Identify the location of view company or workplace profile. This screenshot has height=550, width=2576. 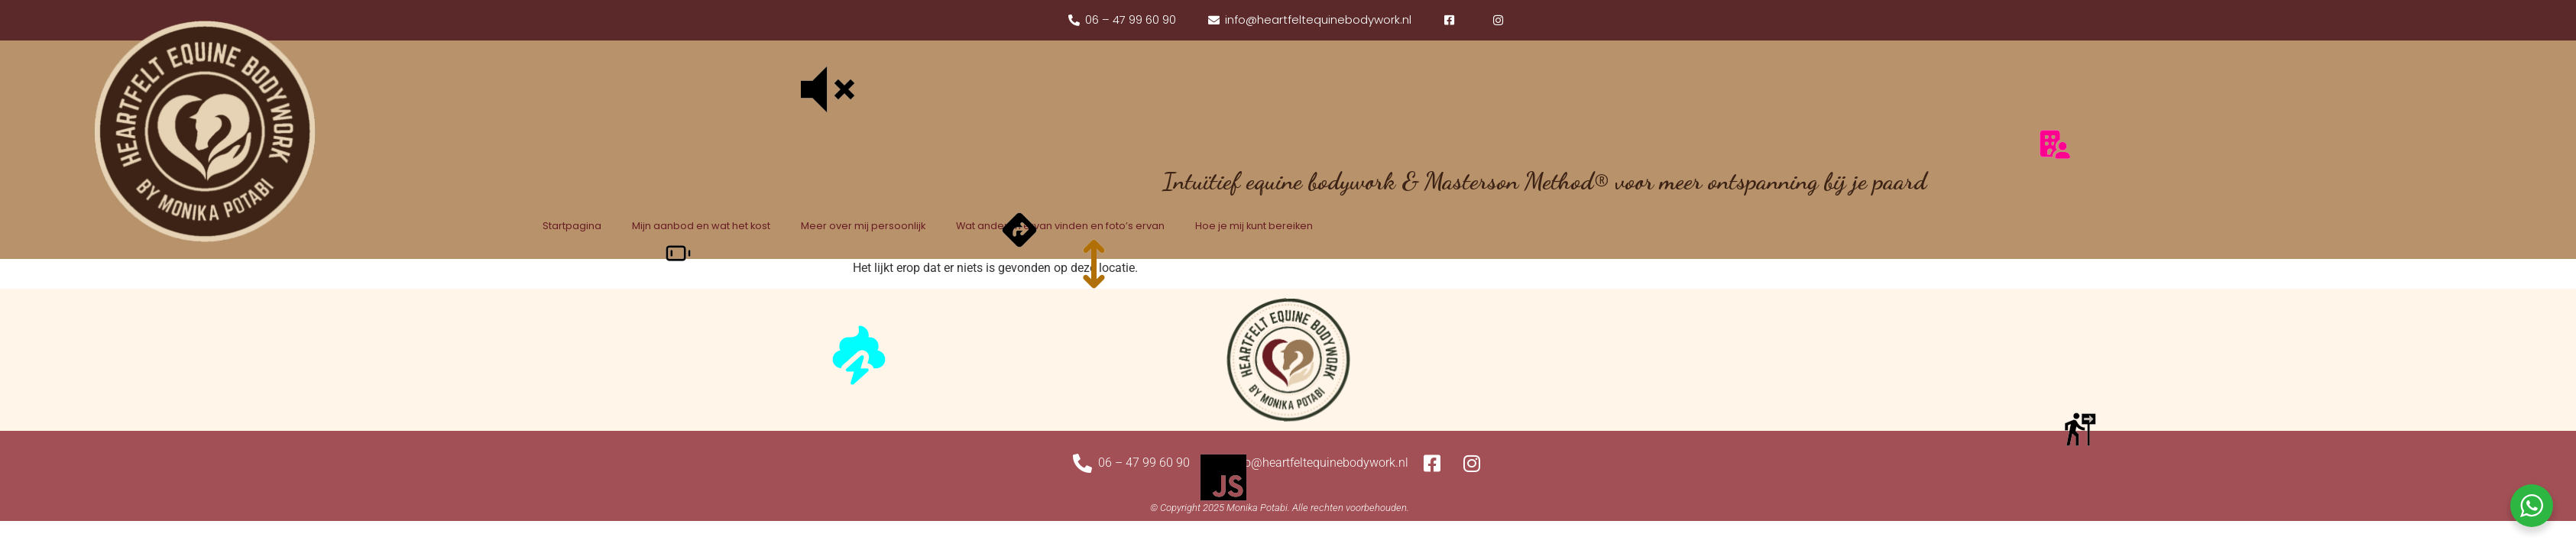
(2053, 144).